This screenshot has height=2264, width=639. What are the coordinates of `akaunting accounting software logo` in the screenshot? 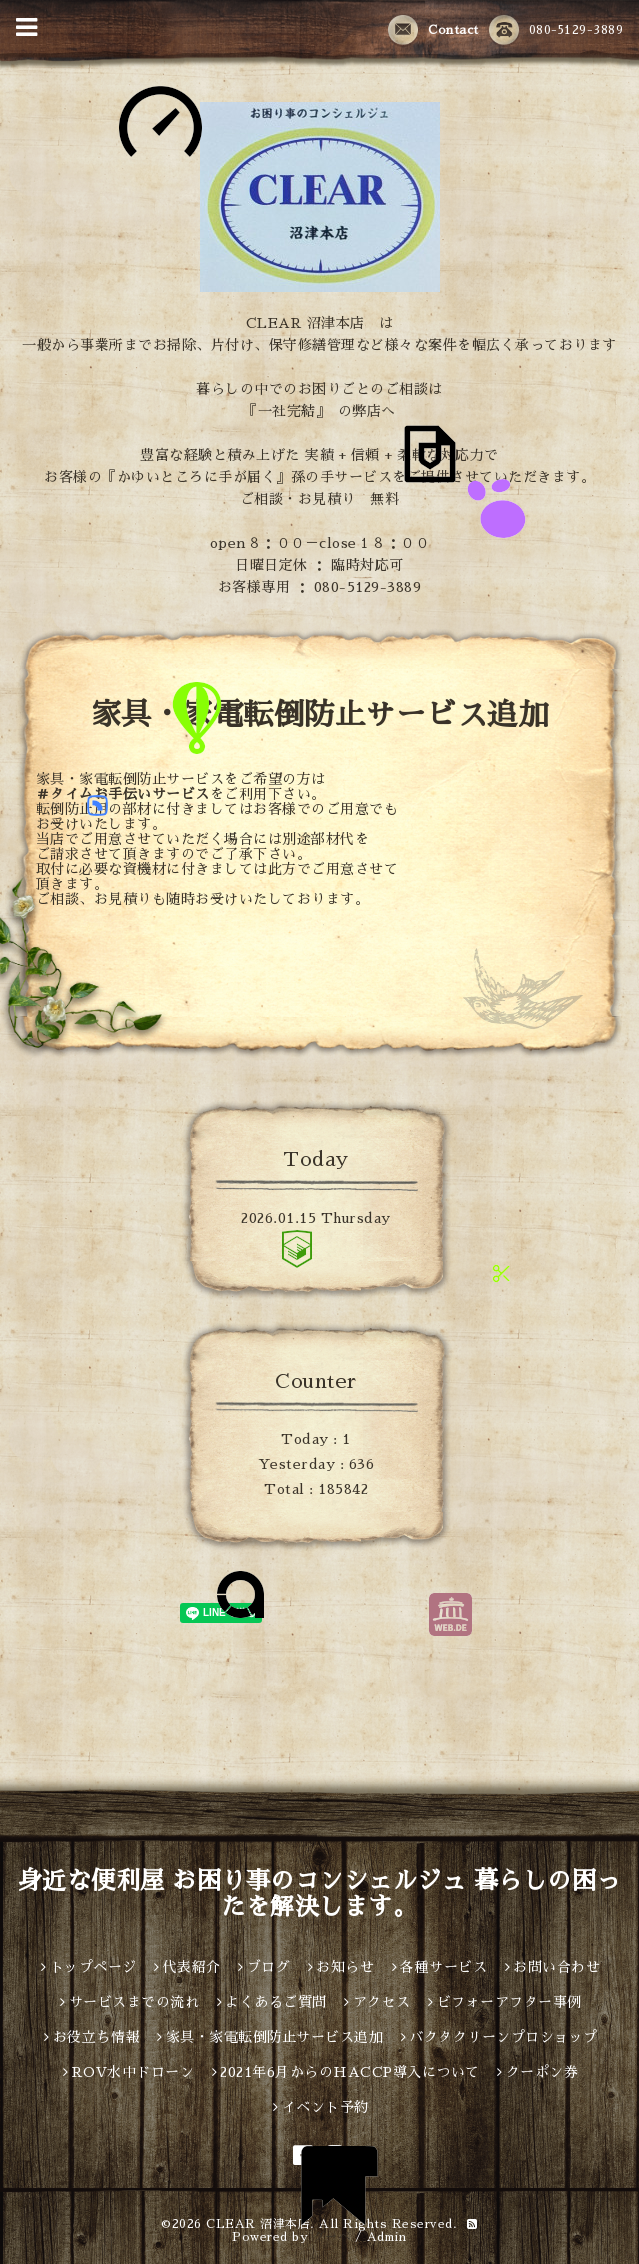 It's located at (240, 1594).